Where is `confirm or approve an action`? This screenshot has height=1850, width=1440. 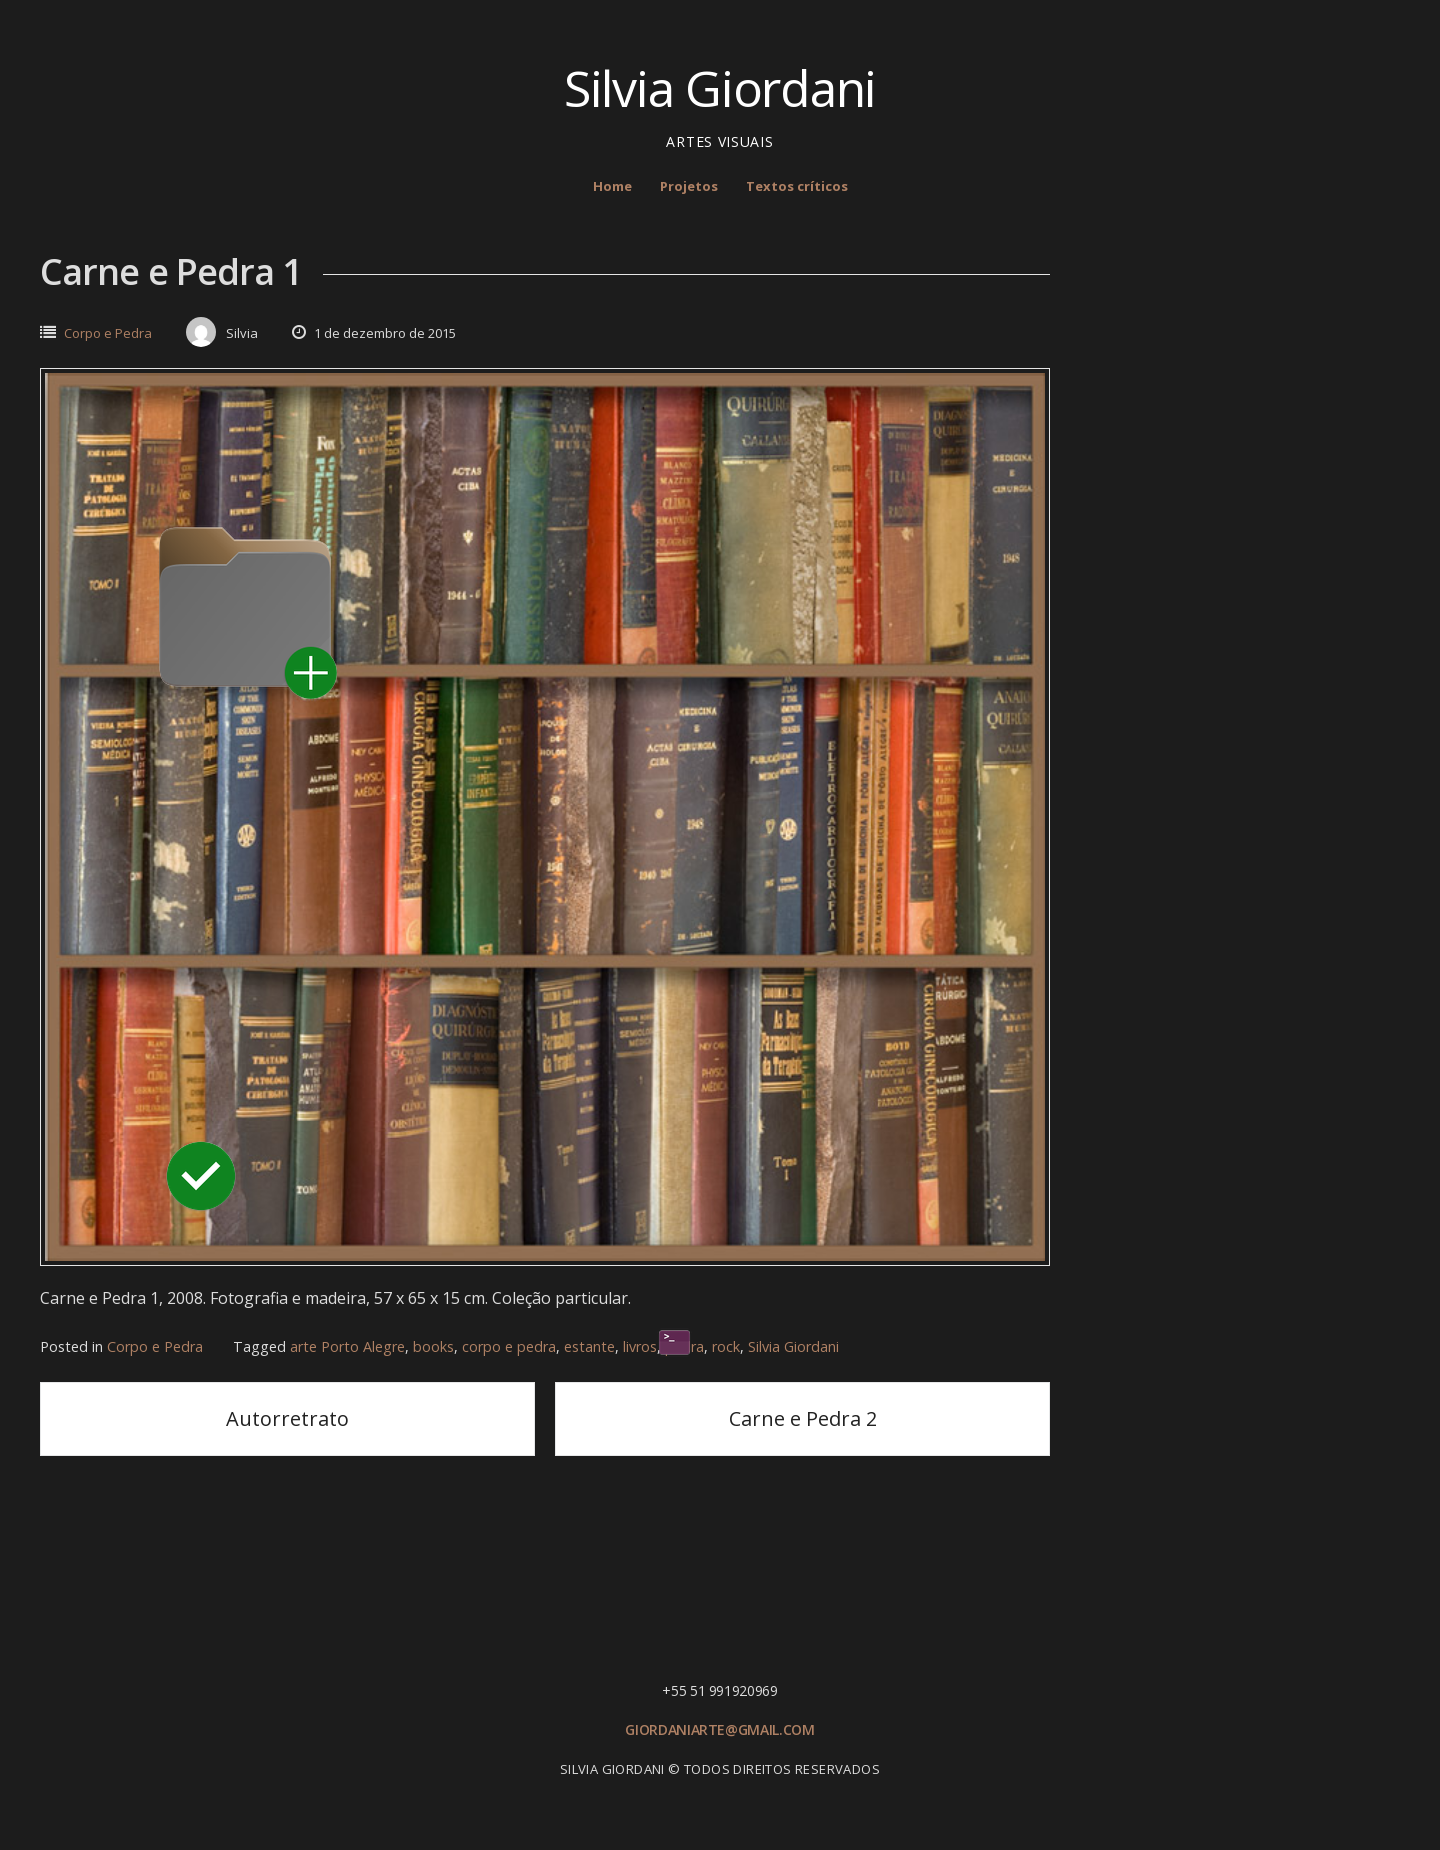
confirm or approve an action is located at coordinates (201, 1176).